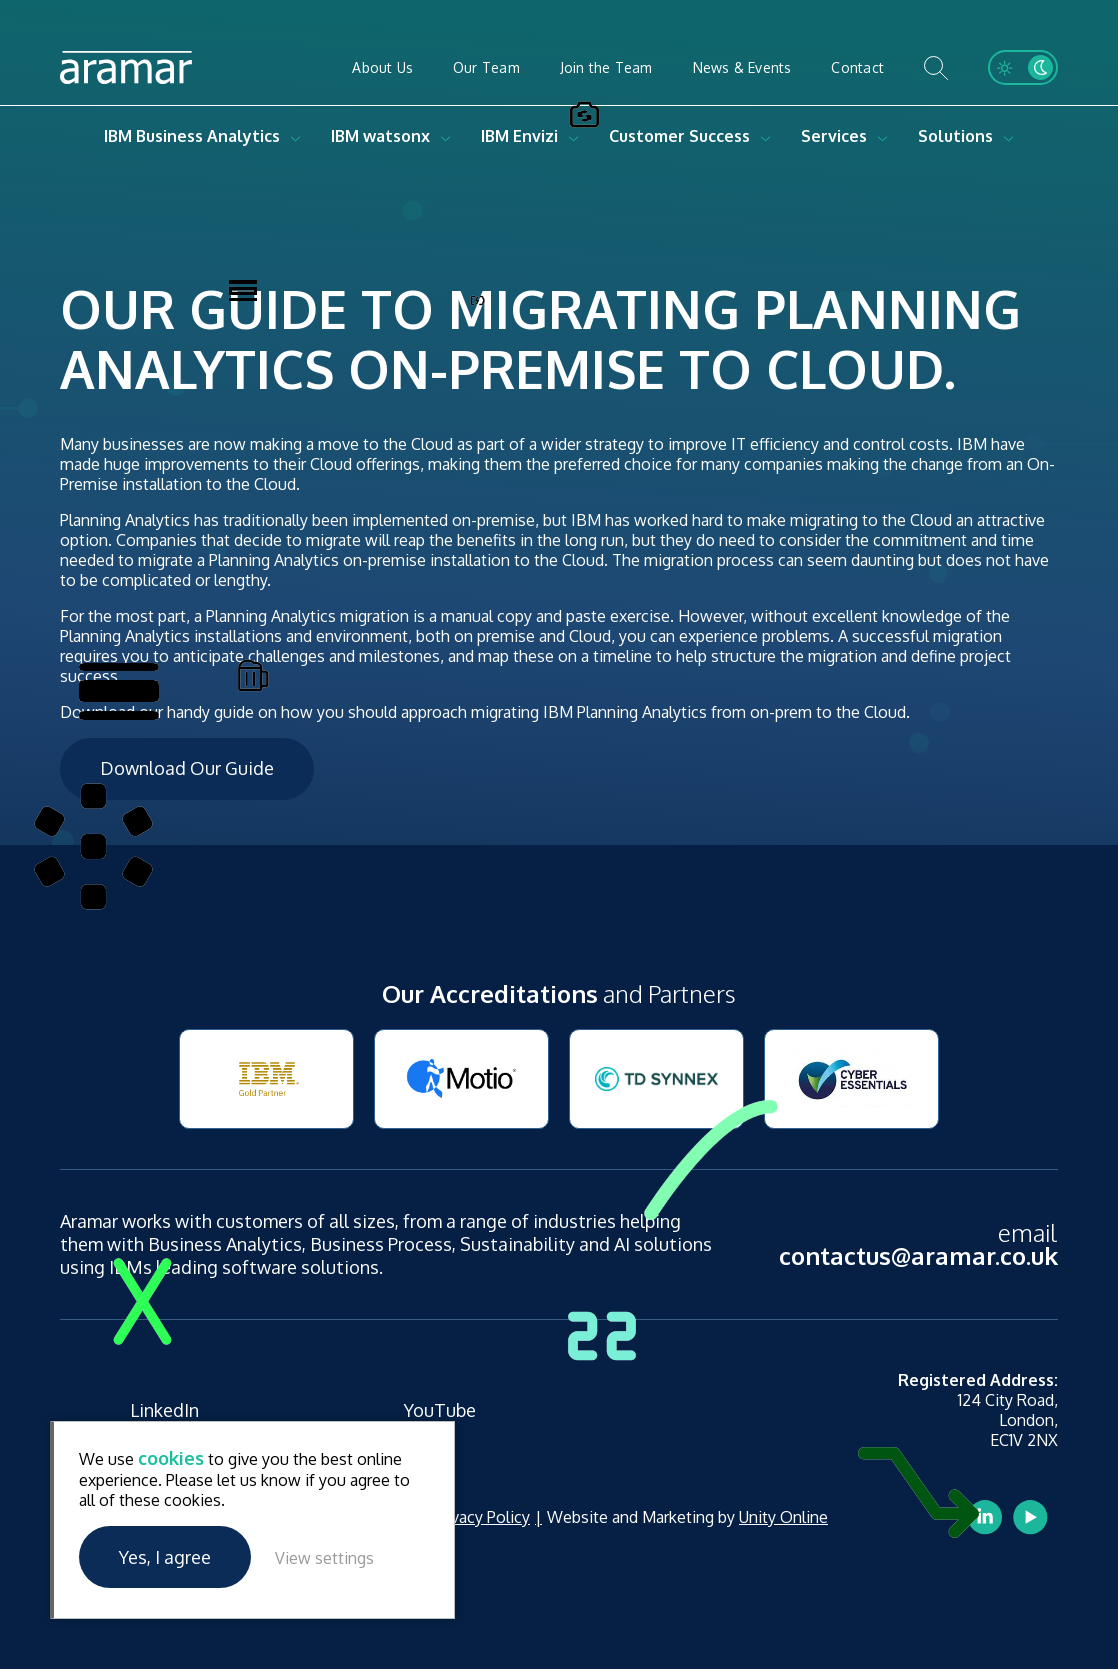 The width and height of the screenshot is (1118, 1669). Describe the element at coordinates (93, 846) in the screenshot. I see `denodo brand logo` at that location.